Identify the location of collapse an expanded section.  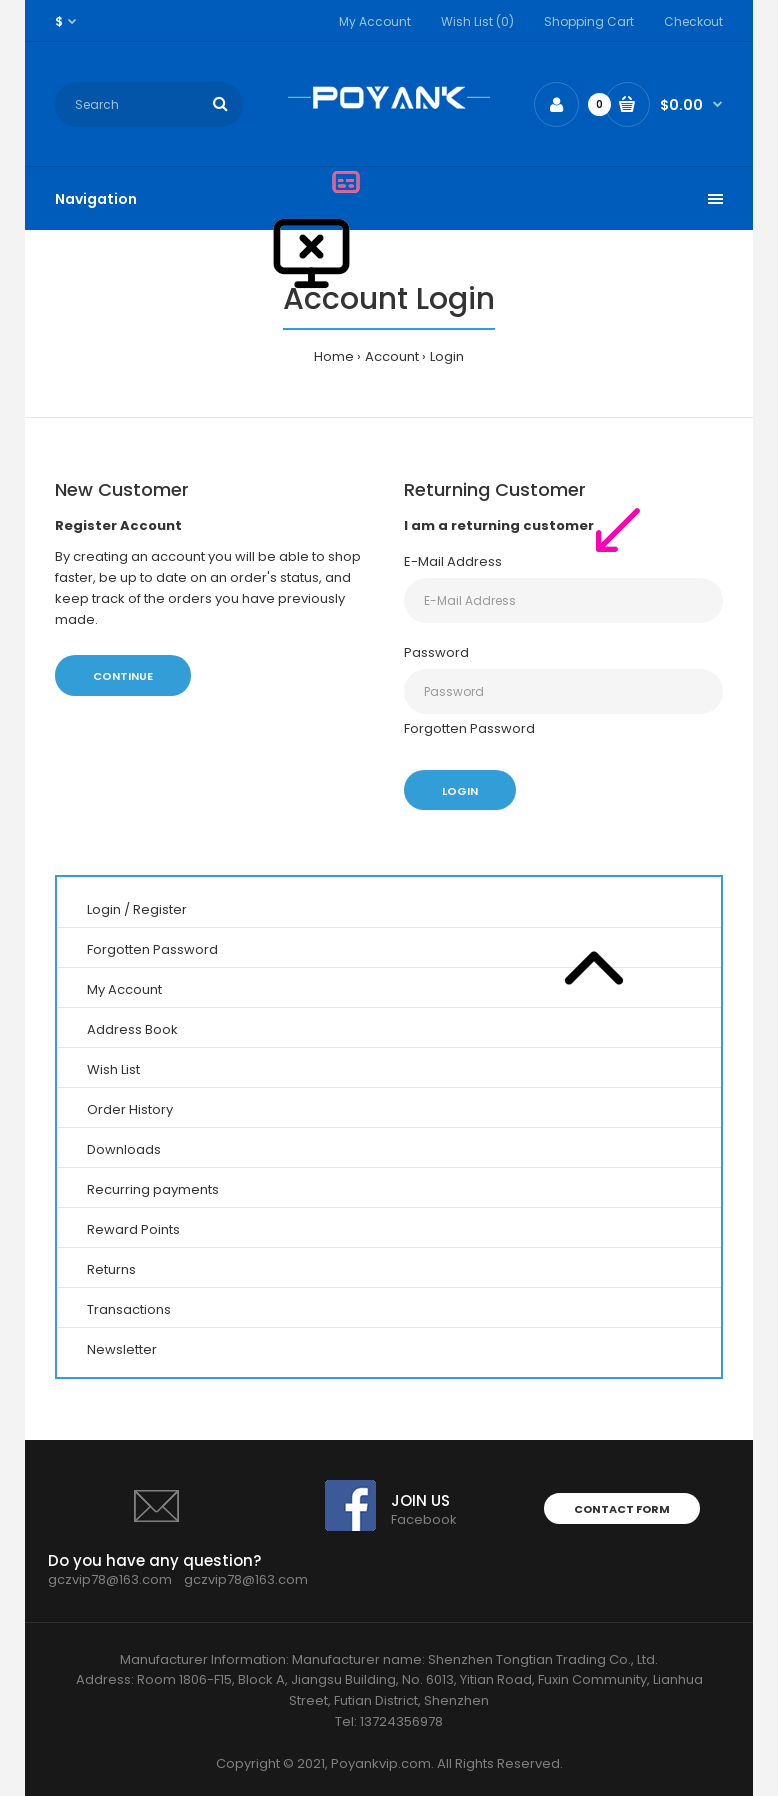
(594, 968).